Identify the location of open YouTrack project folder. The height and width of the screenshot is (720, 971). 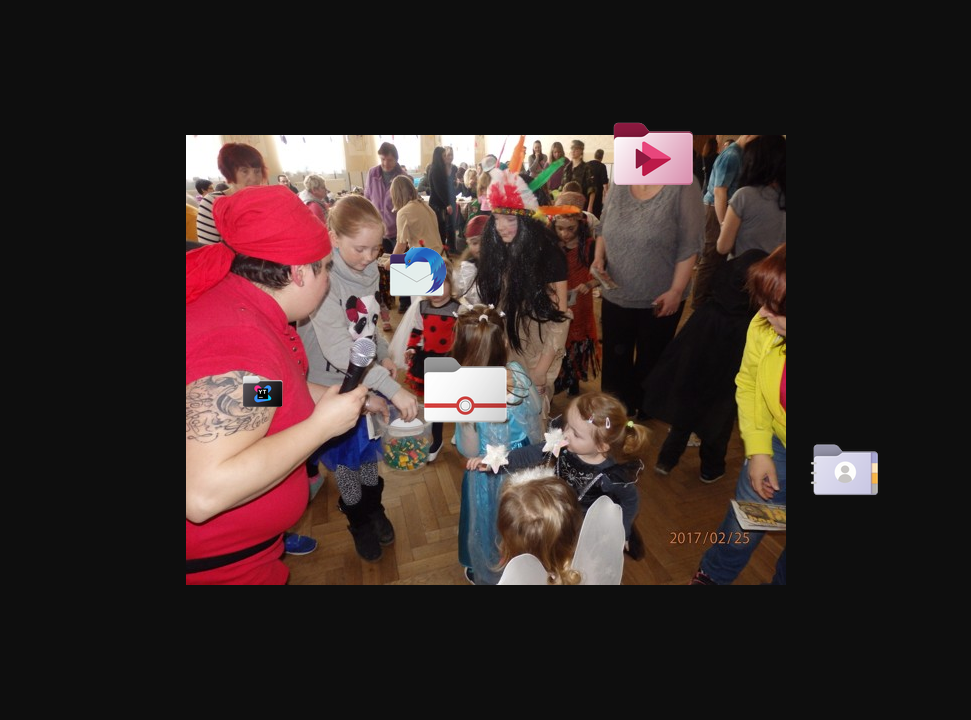
(262, 392).